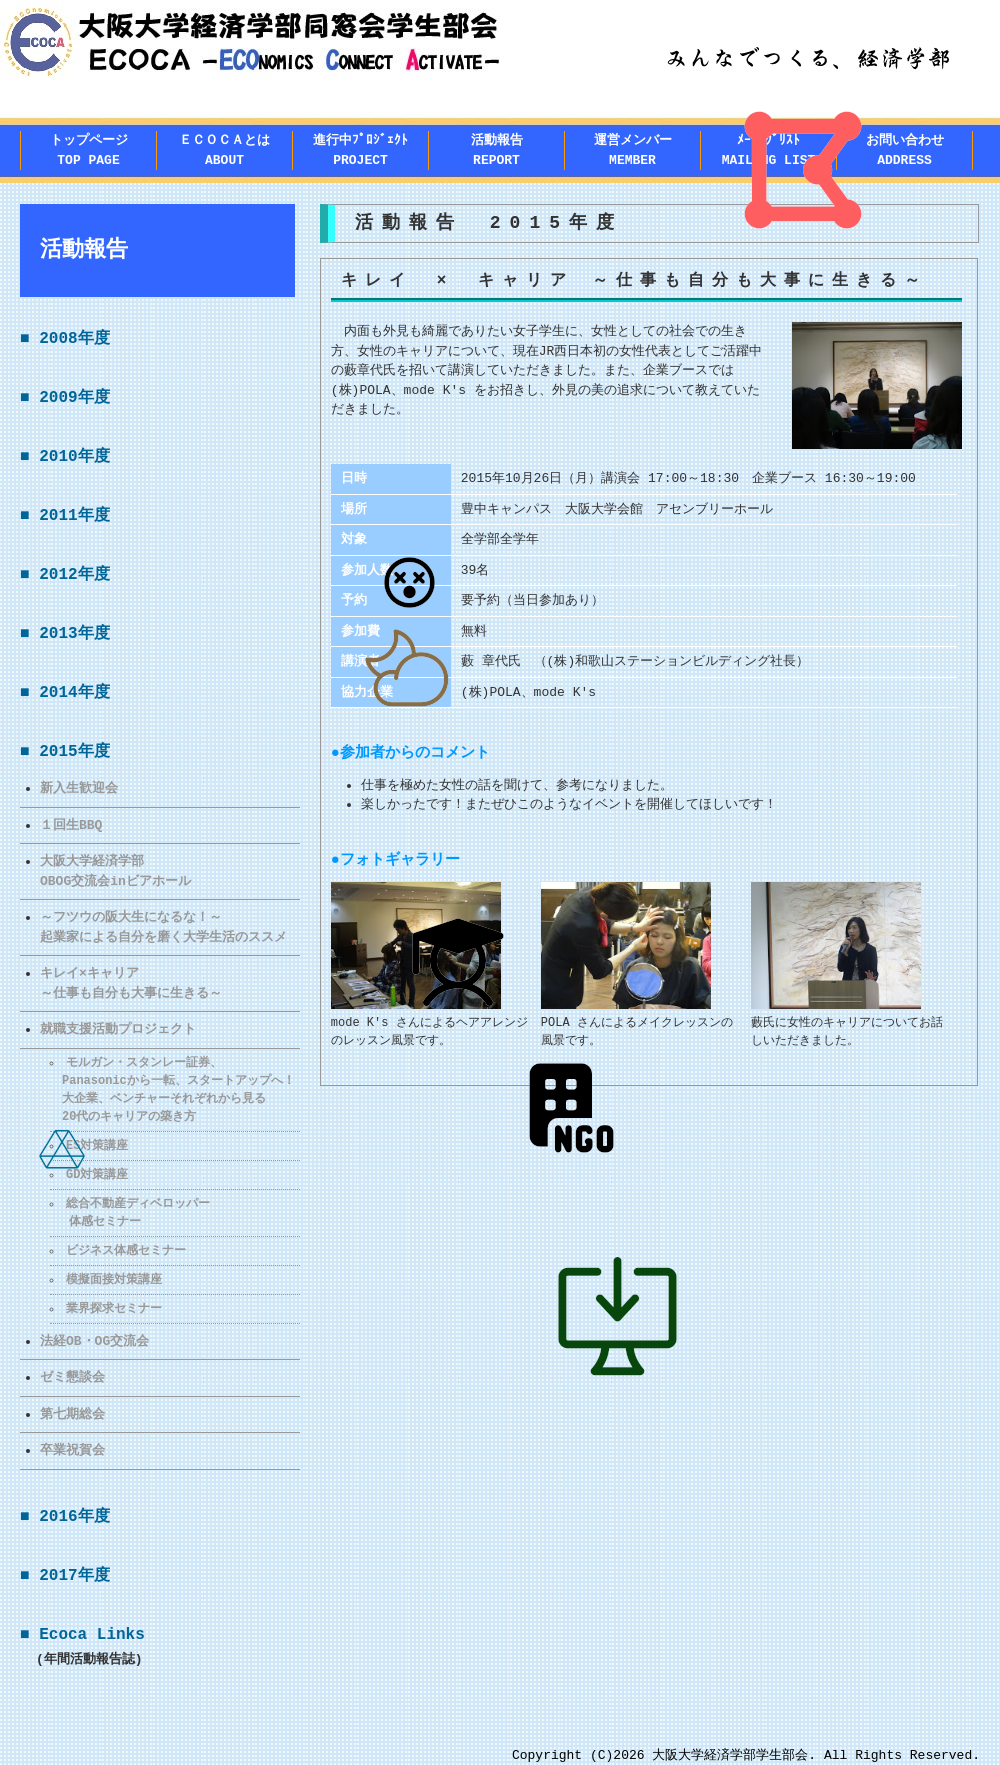 This screenshot has height=1765, width=1000. What do you see at coordinates (803, 170) in the screenshot?
I see `draw a custom polygon shape` at bounding box center [803, 170].